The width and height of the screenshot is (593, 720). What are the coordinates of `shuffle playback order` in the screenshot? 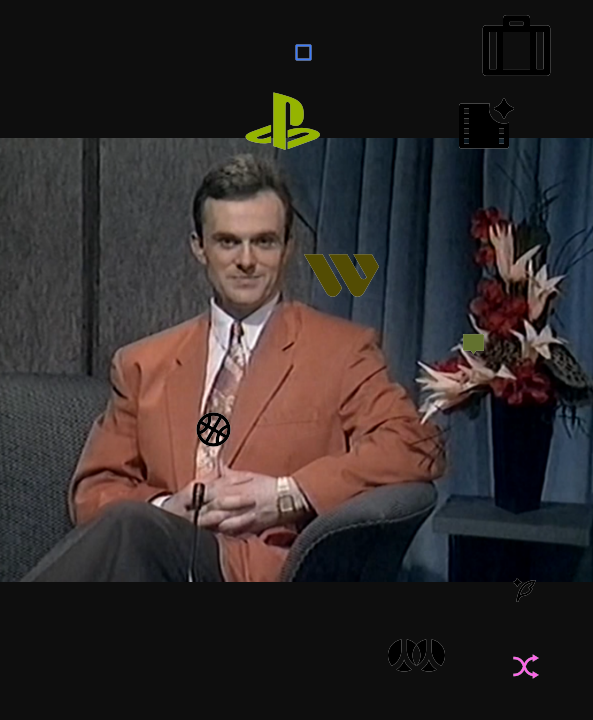 It's located at (525, 666).